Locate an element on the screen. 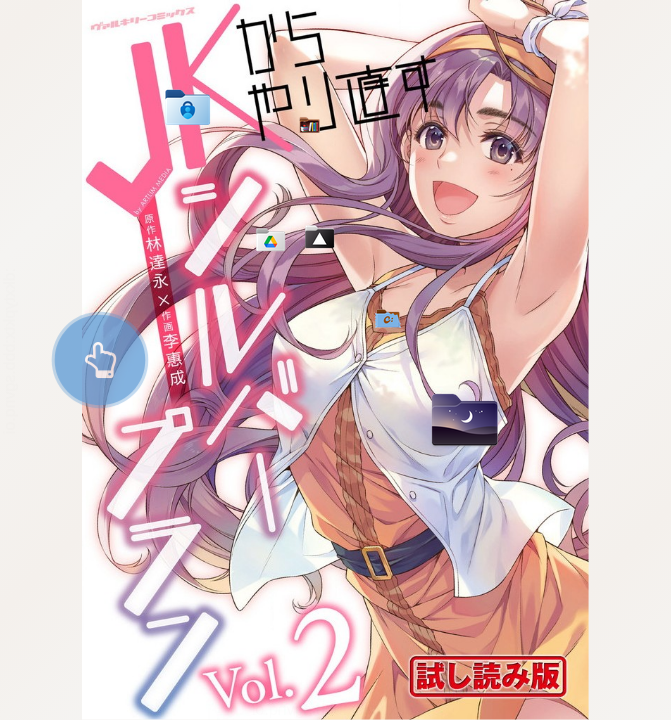 Image resolution: width=671 pixels, height=720 pixels. folder containing chocolatey package manager files is located at coordinates (388, 319).